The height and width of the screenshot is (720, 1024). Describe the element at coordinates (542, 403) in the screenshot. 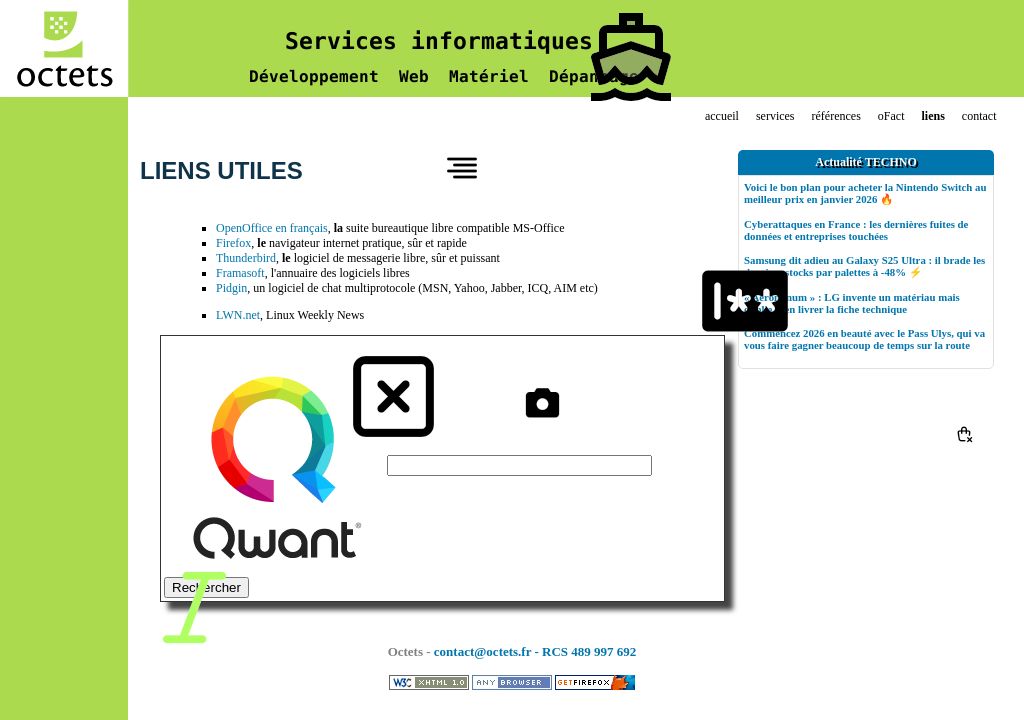

I see `take a photo` at that location.